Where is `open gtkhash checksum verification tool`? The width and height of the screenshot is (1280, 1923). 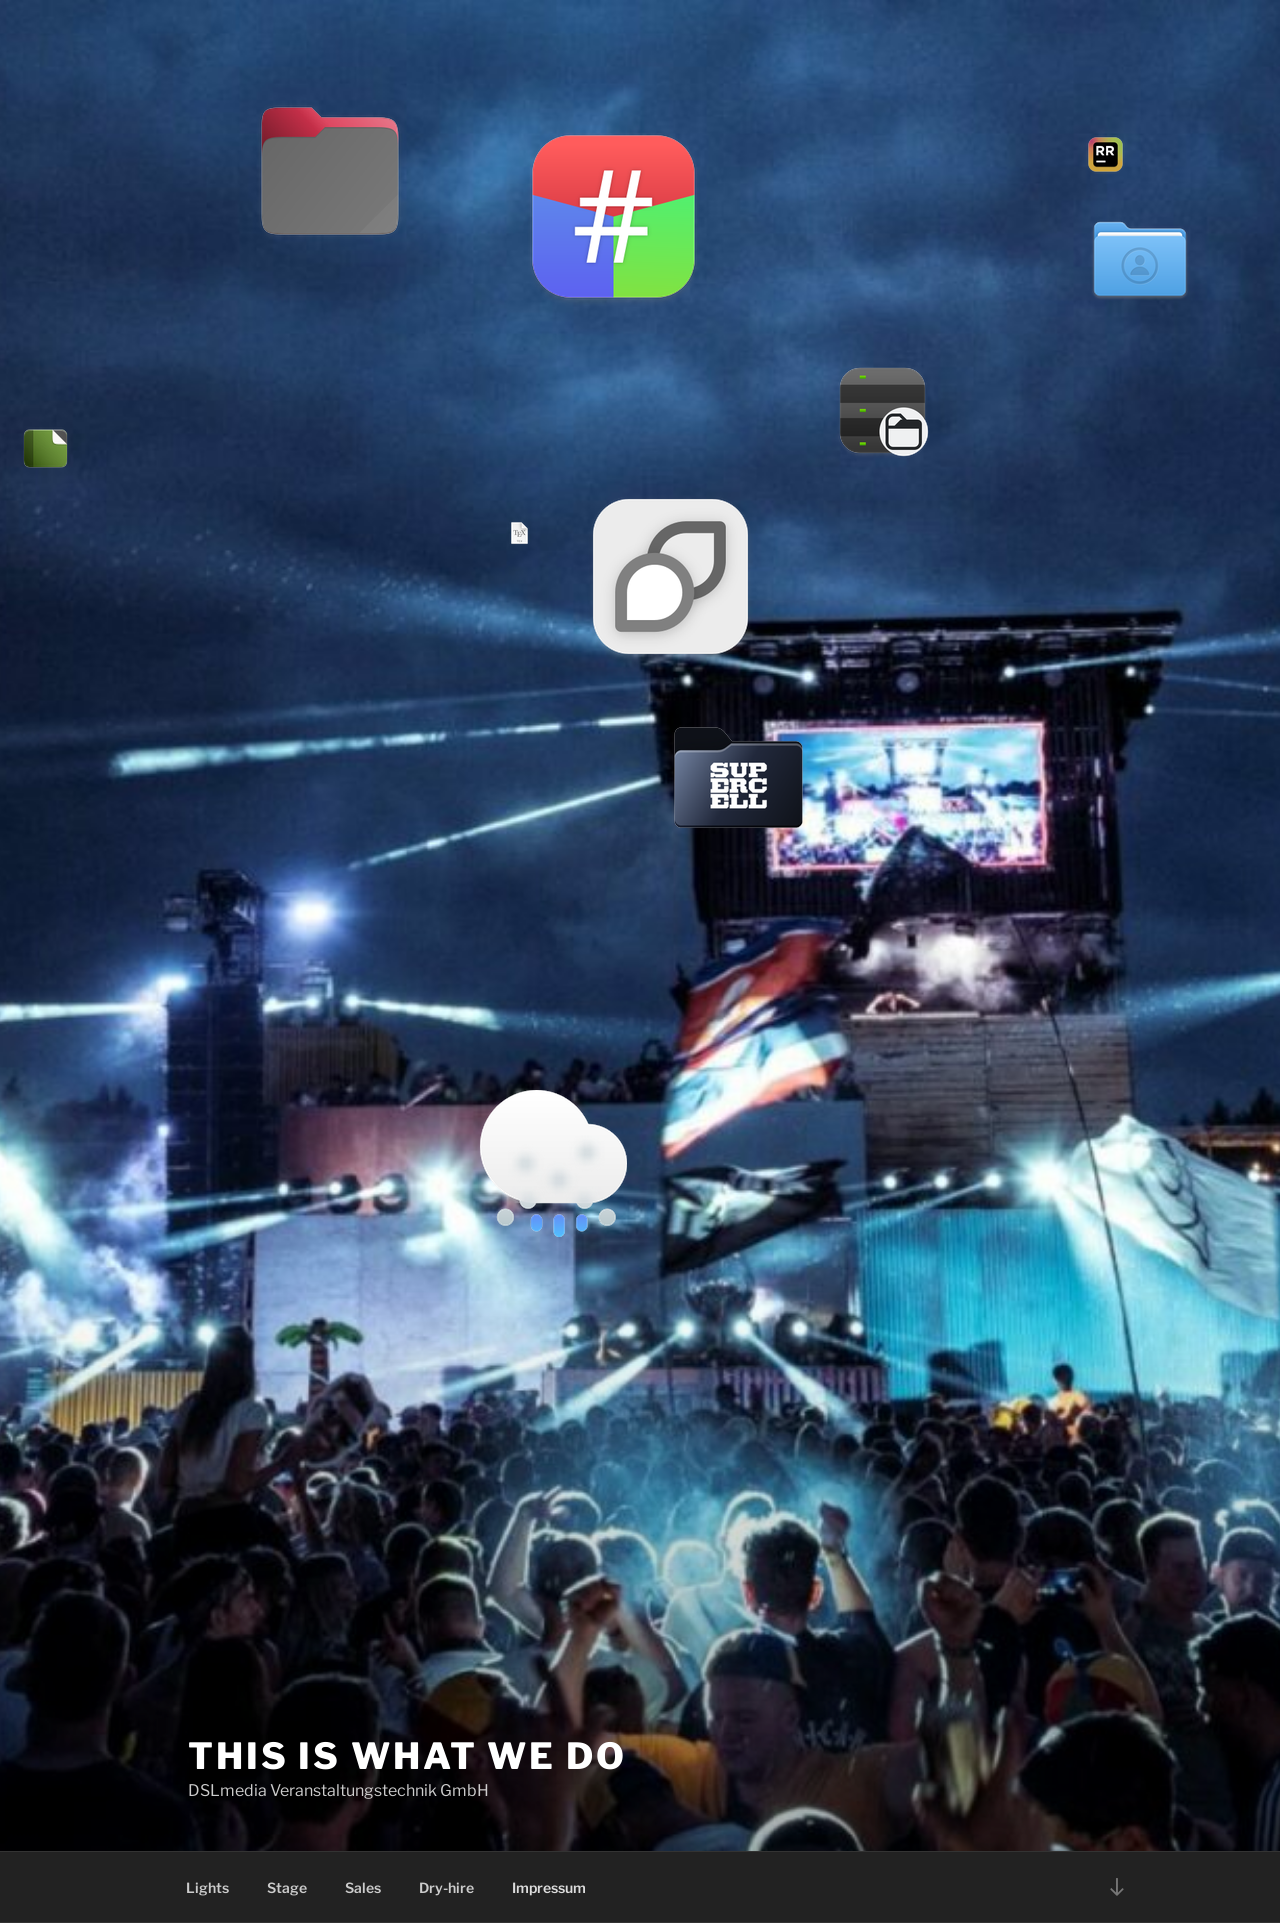 open gtkhash checksum verification tool is located at coordinates (613, 216).